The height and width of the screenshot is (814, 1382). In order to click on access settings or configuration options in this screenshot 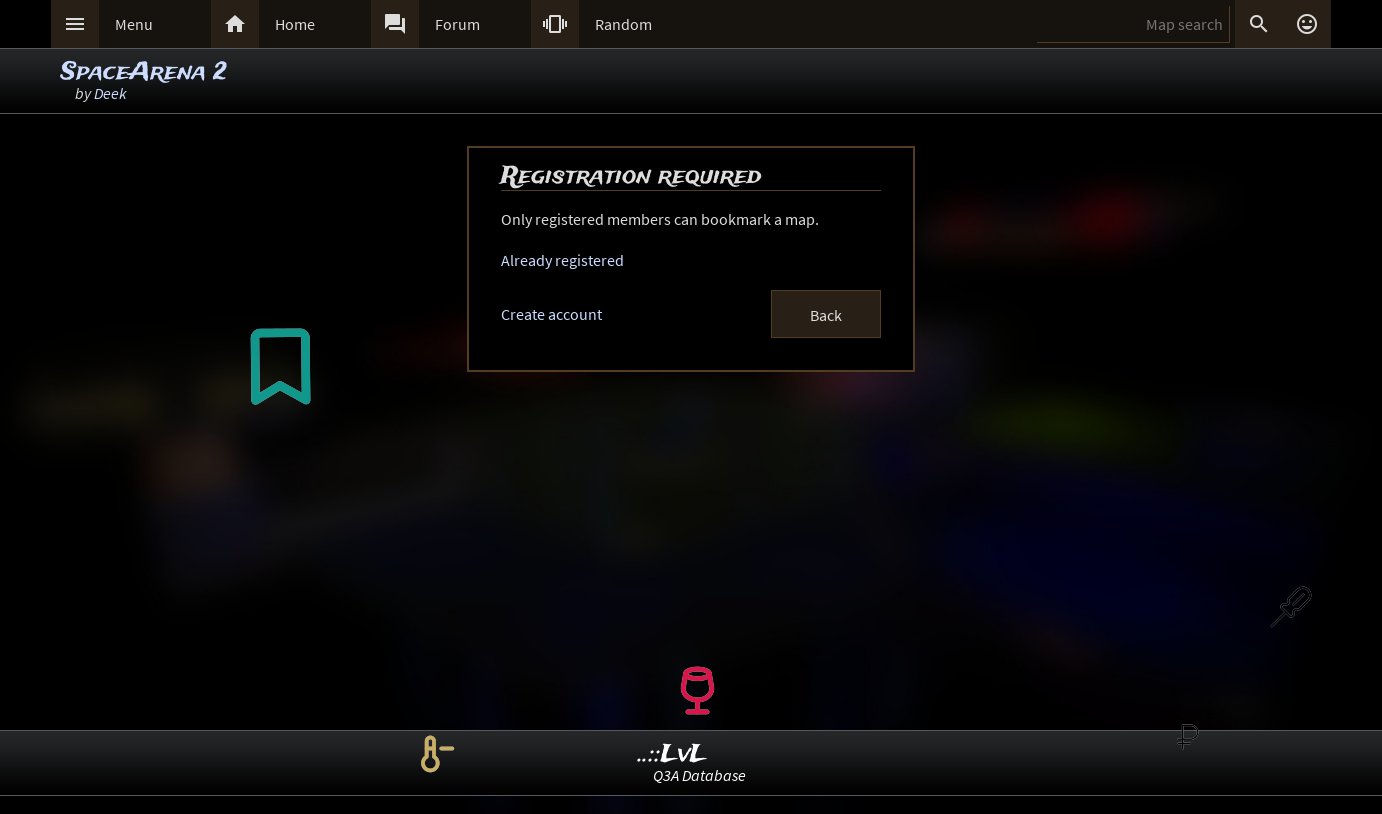, I will do `click(1291, 607)`.